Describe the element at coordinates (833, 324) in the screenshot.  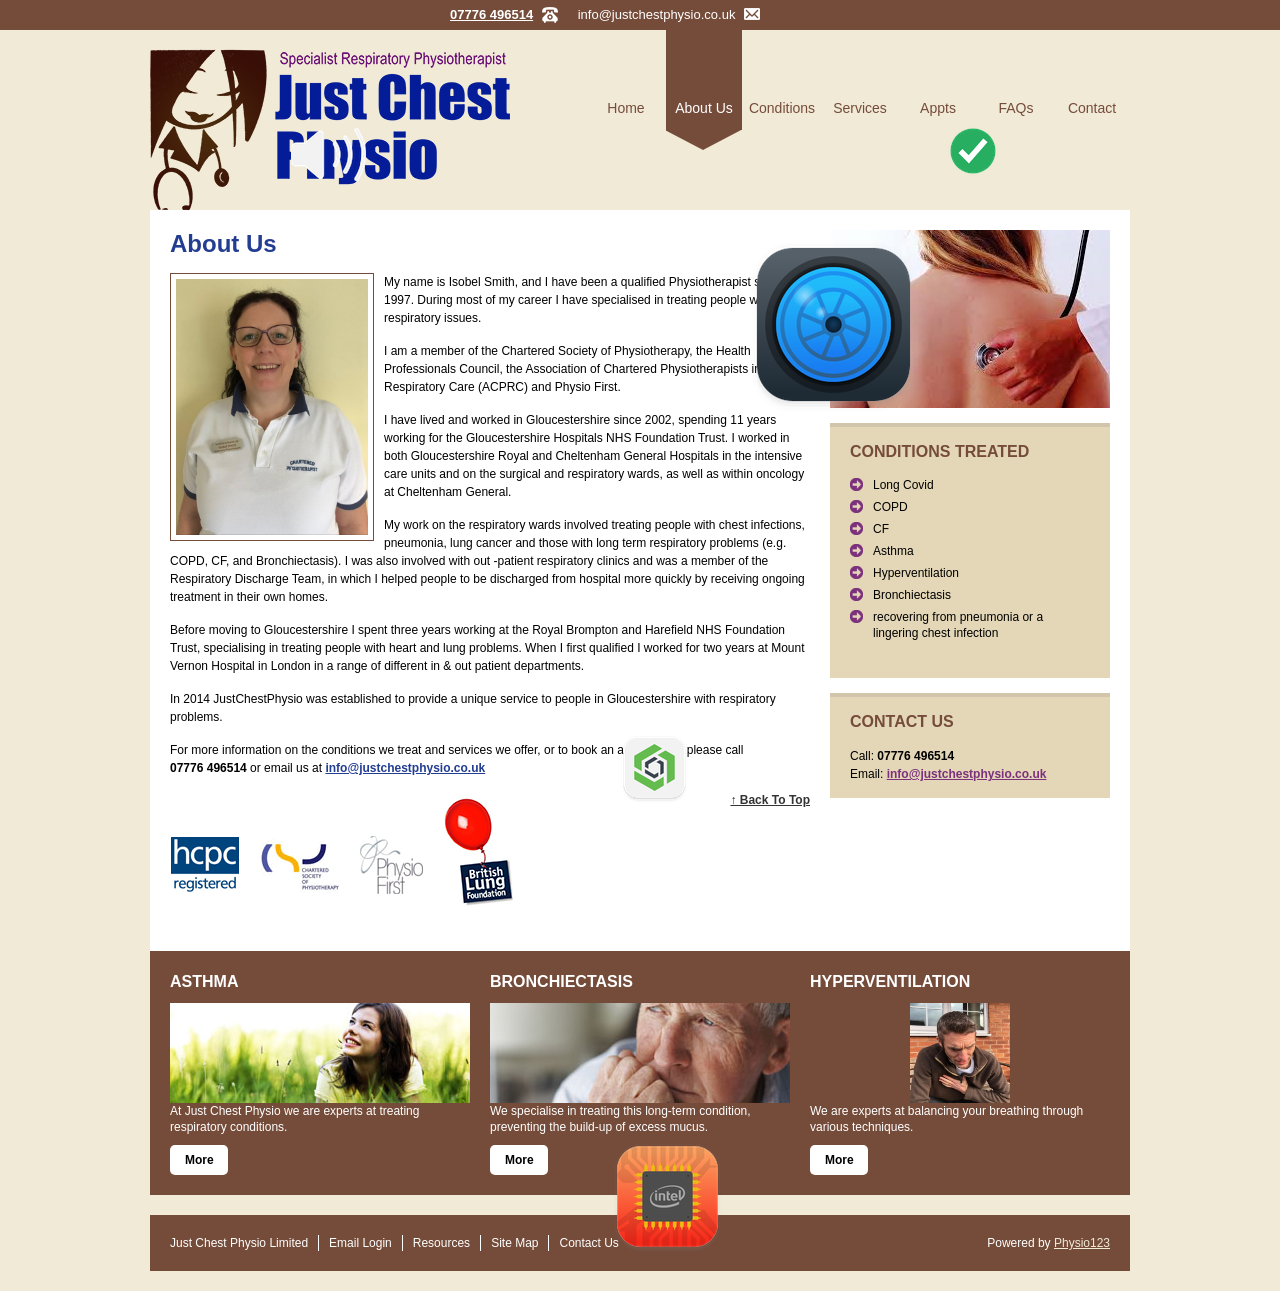
I see `open digikam photo management app` at that location.